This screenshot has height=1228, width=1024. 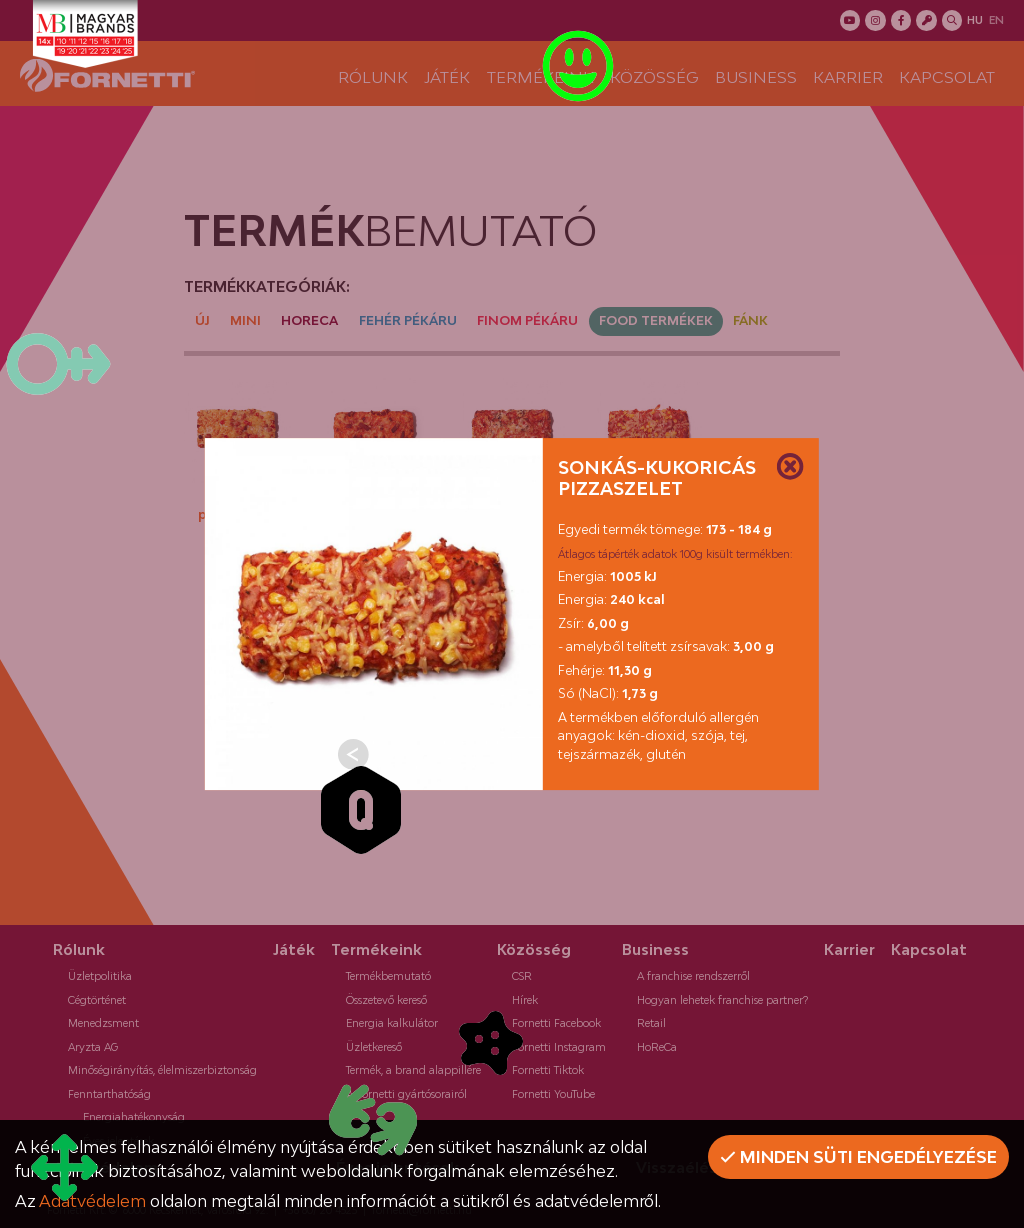 I want to click on access ASL interpretation services, so click(x=373, y=1120).